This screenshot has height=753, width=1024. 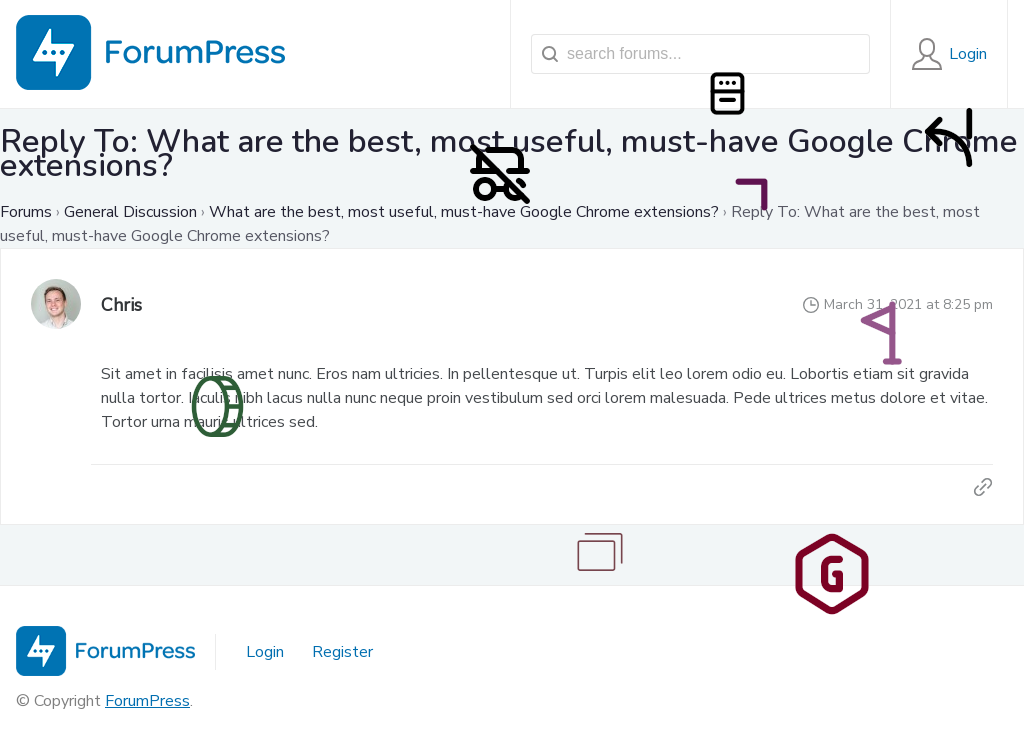 What do you see at coordinates (600, 552) in the screenshot?
I see `view stacked cards or layers` at bounding box center [600, 552].